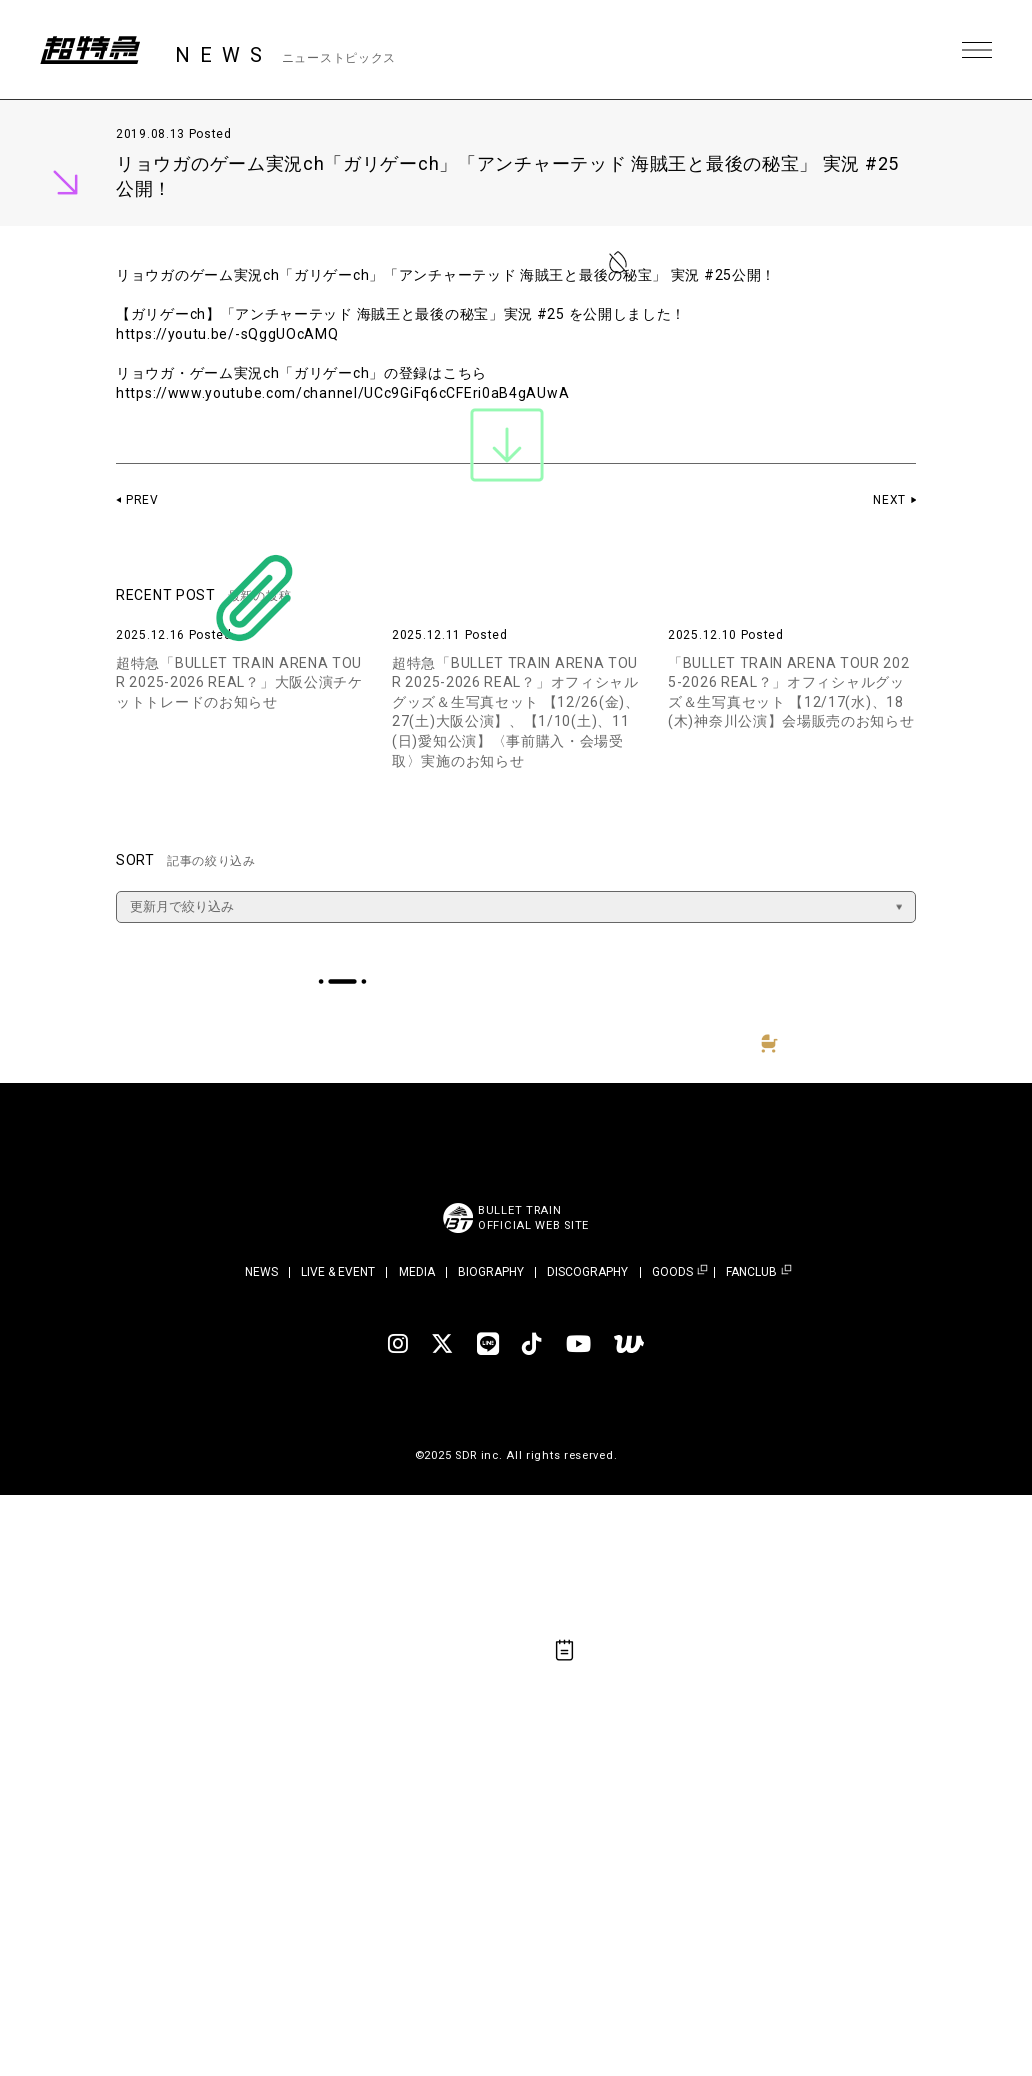  Describe the element at coordinates (65, 182) in the screenshot. I see `navigate to the next item diagonally` at that location.